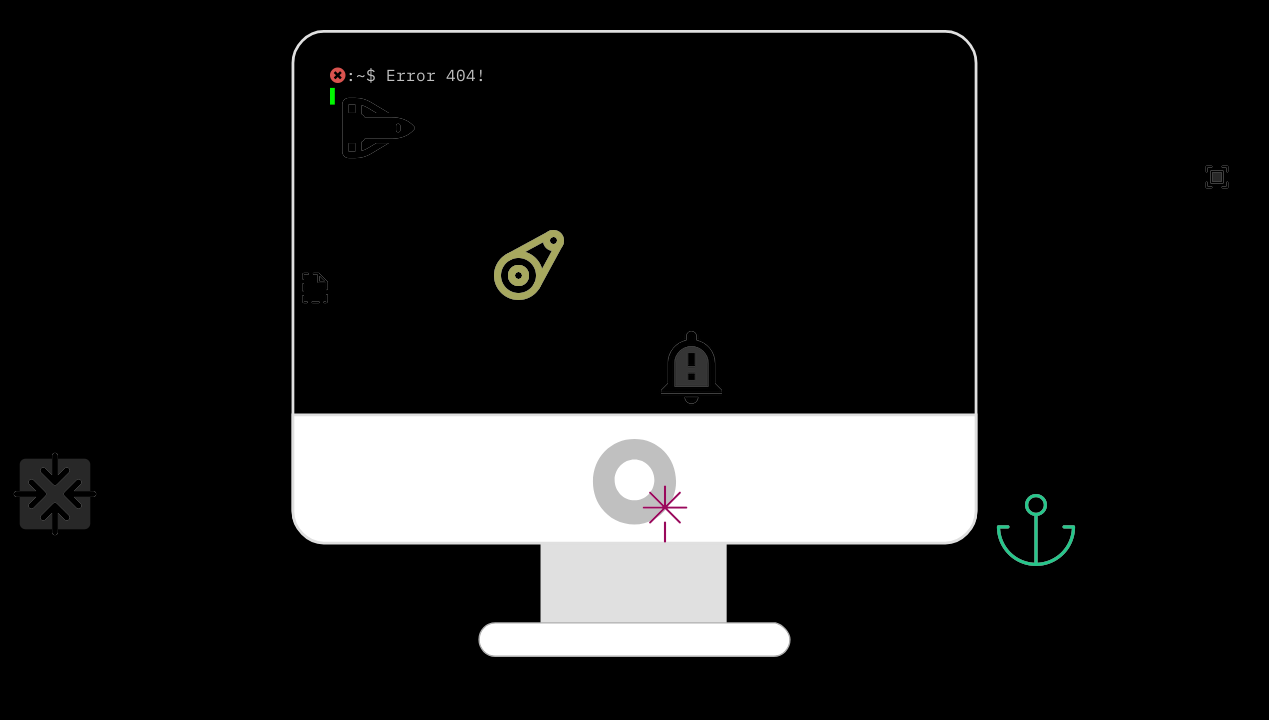 This screenshot has height=720, width=1269. What do you see at coordinates (691, 366) in the screenshot?
I see `important notification requiring attention` at bounding box center [691, 366].